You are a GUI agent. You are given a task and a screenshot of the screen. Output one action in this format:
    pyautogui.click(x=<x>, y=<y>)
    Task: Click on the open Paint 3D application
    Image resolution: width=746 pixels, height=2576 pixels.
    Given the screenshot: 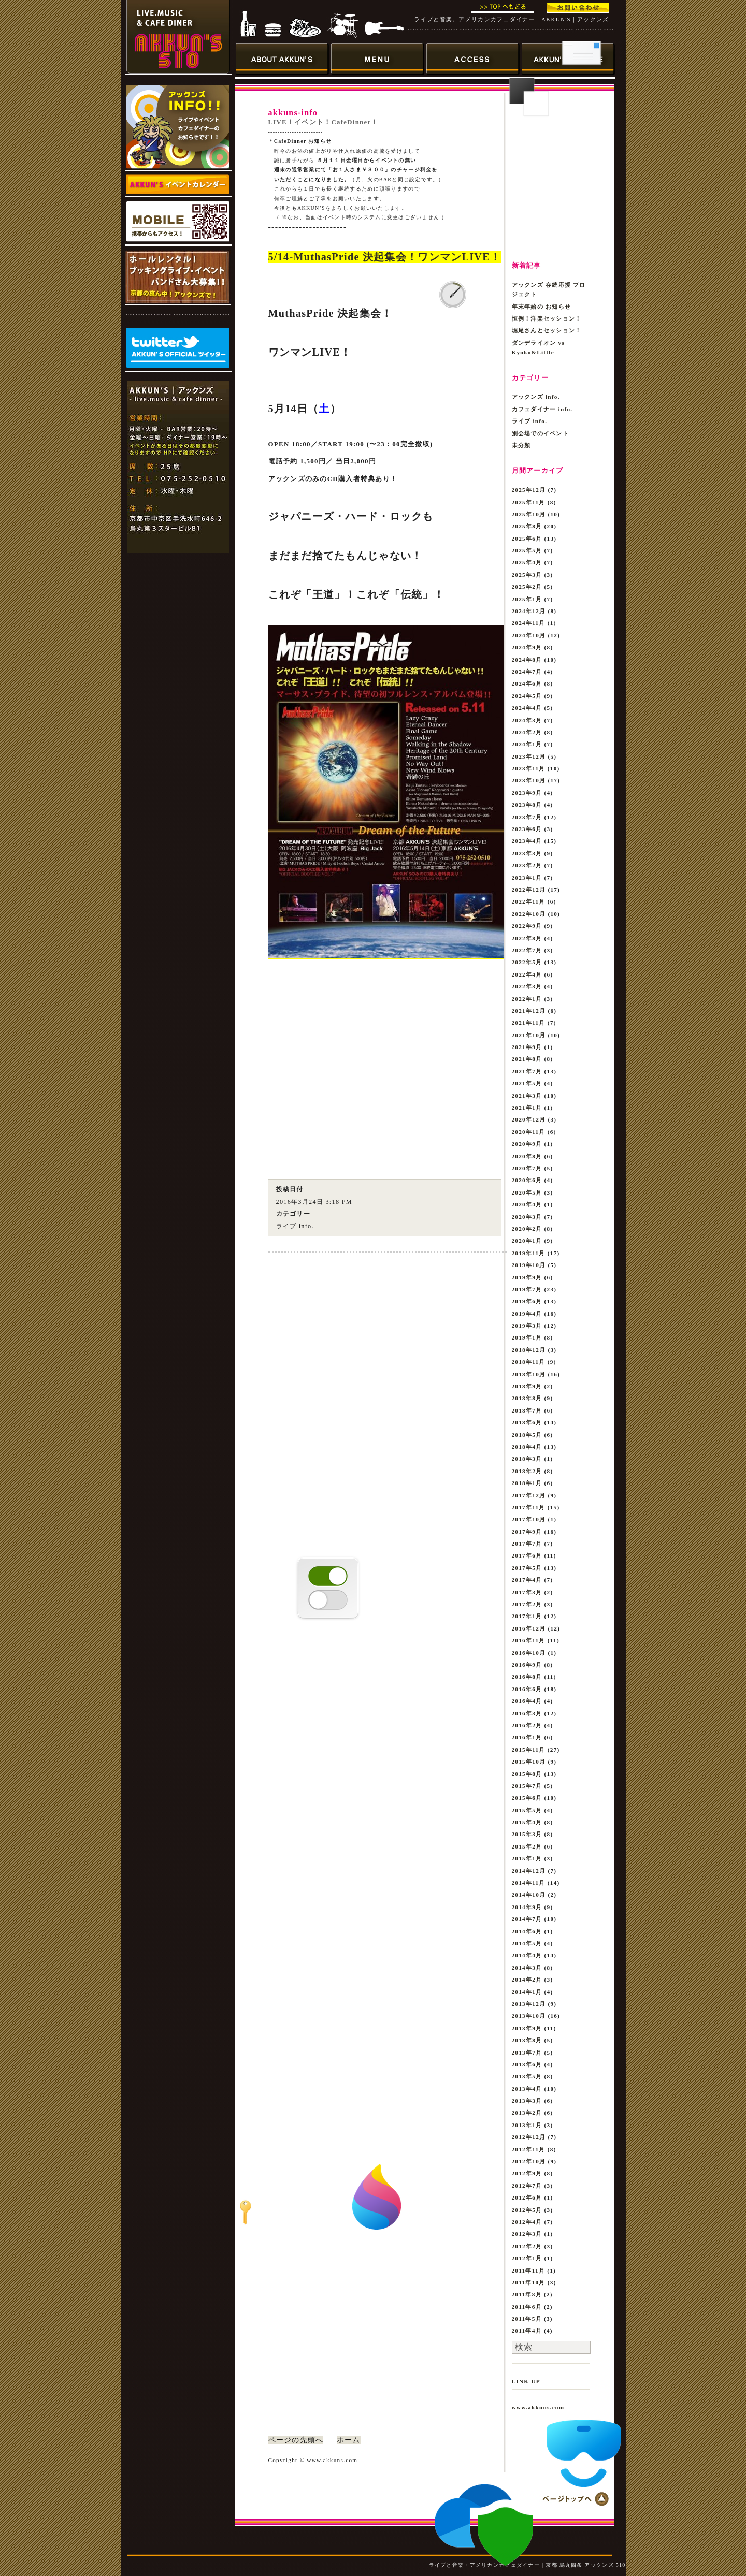 What is the action you would take?
    pyautogui.click(x=377, y=2197)
    